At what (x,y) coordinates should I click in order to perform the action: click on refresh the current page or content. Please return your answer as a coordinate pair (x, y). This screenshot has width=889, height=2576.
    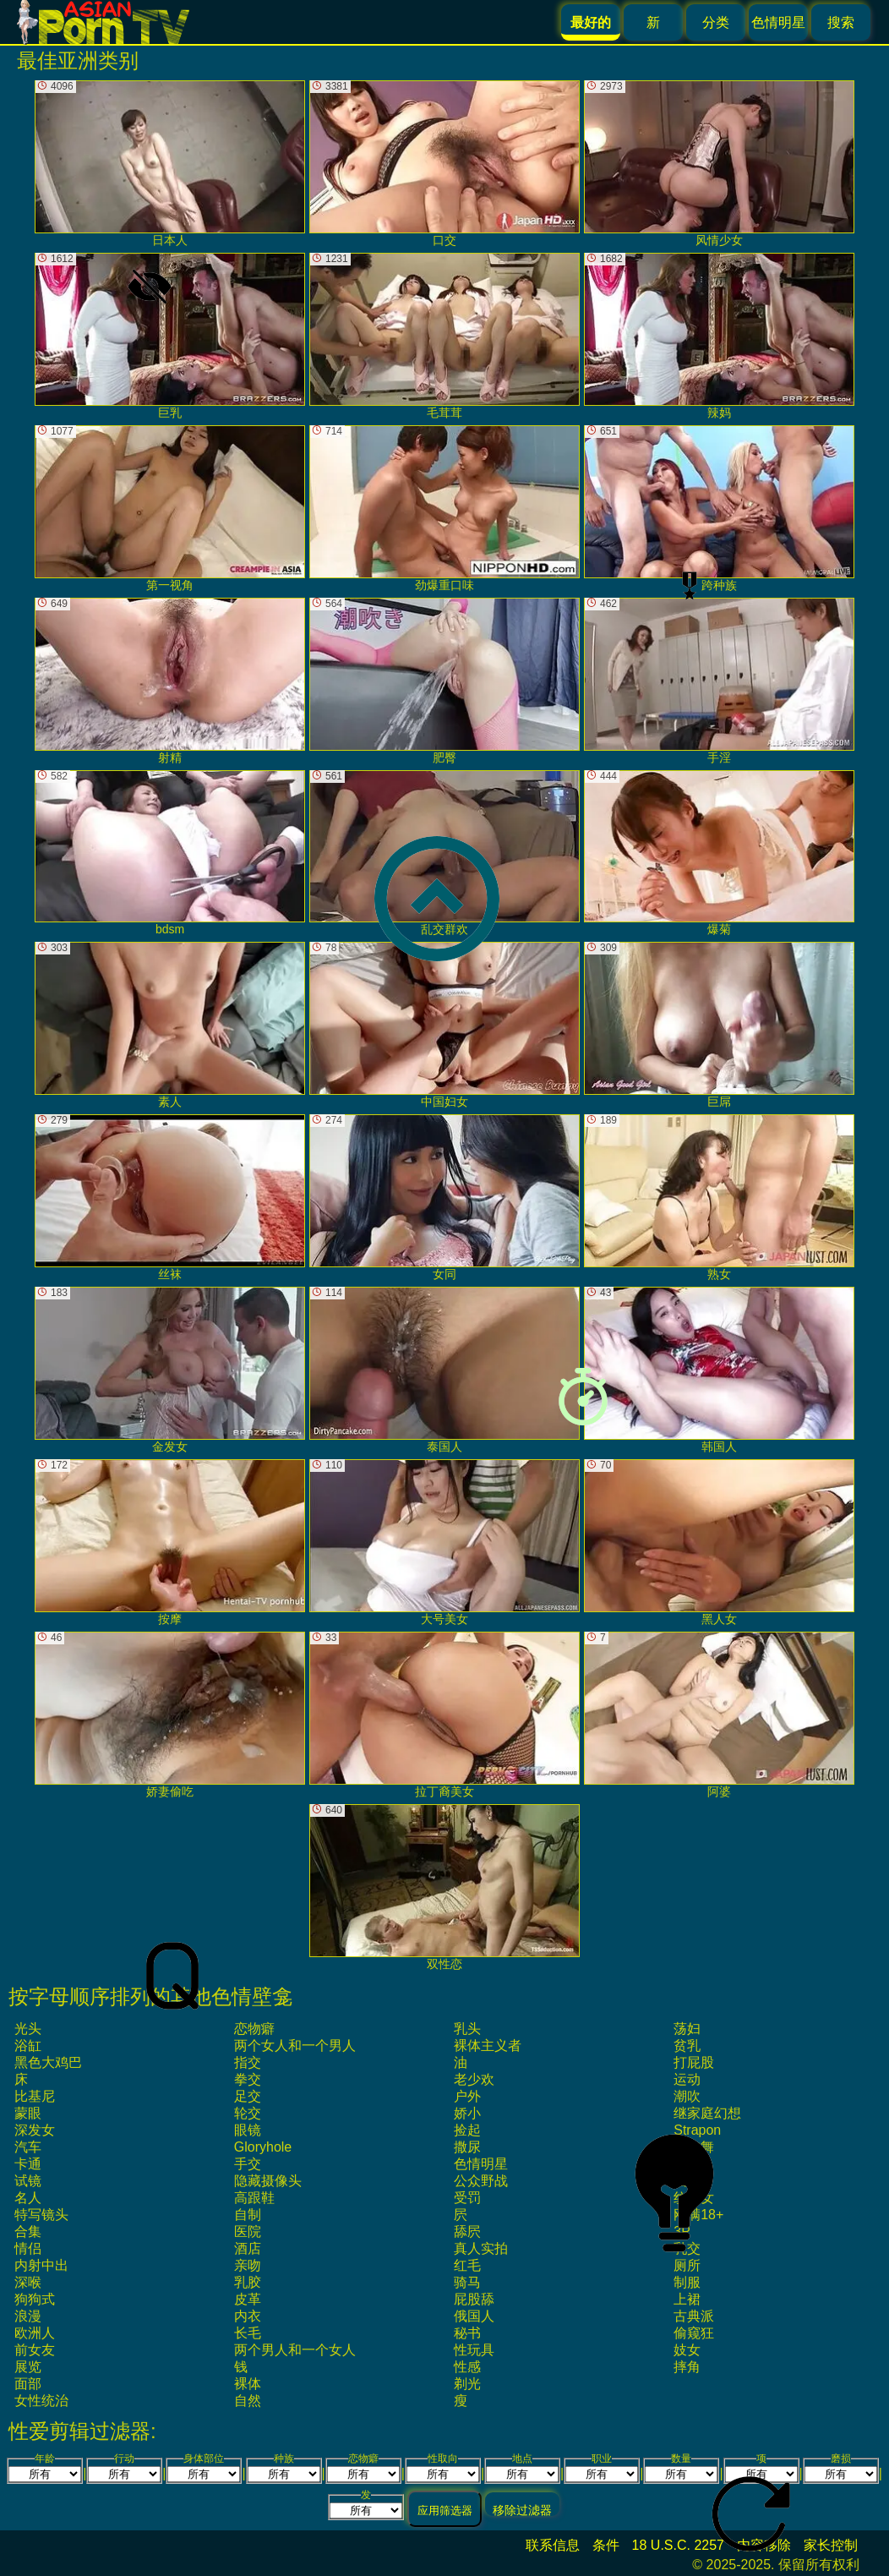
    Looking at the image, I should click on (752, 2513).